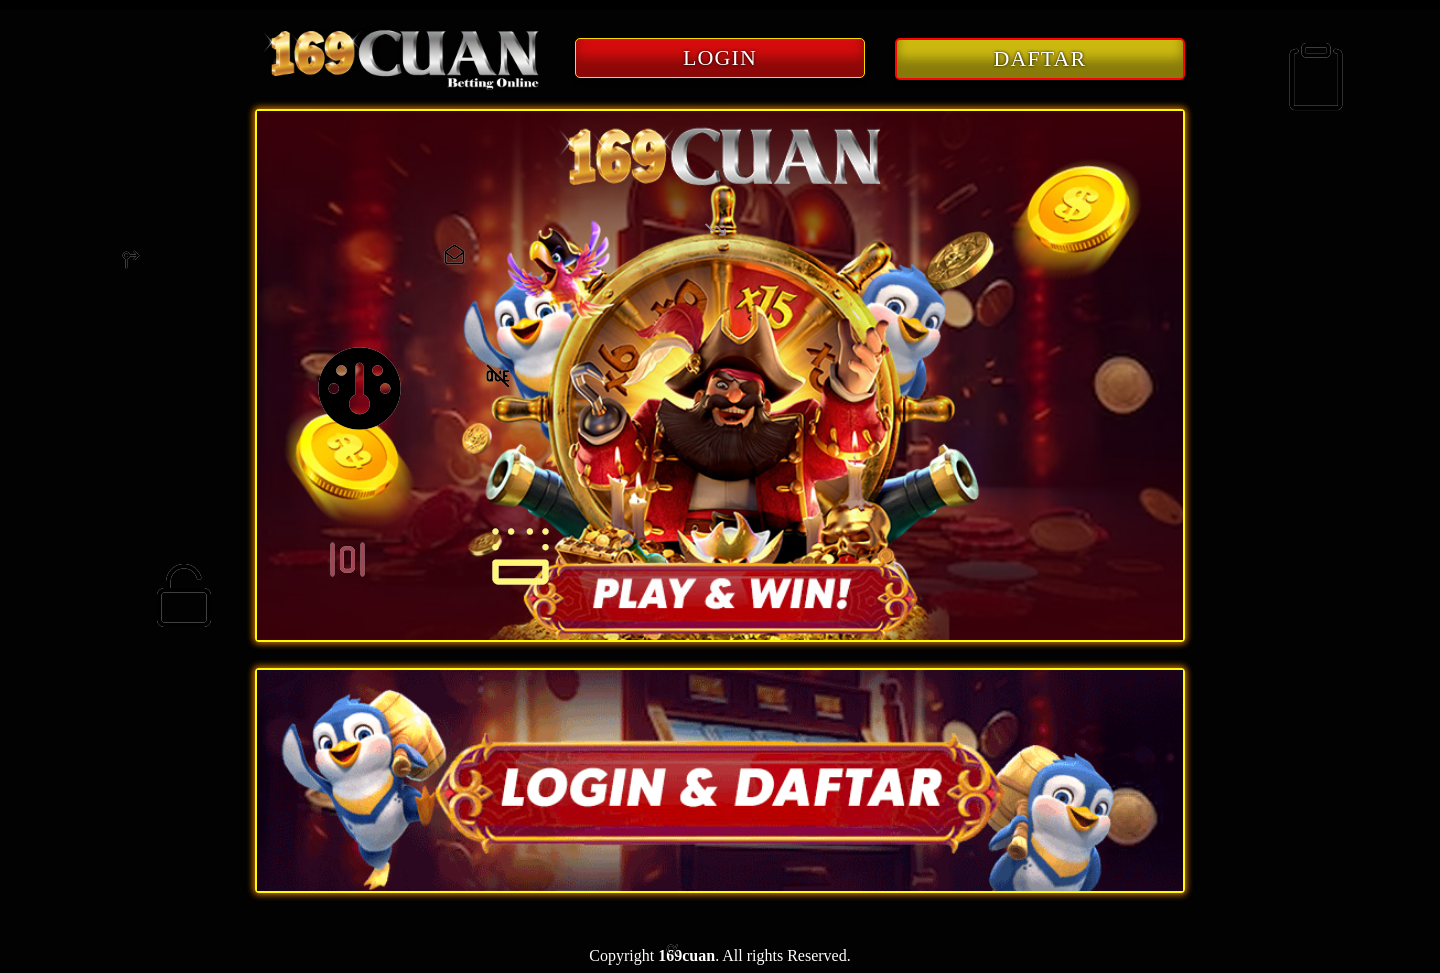 This screenshot has width=1440, height=973. What do you see at coordinates (454, 255) in the screenshot?
I see `view an opened or read email` at bounding box center [454, 255].